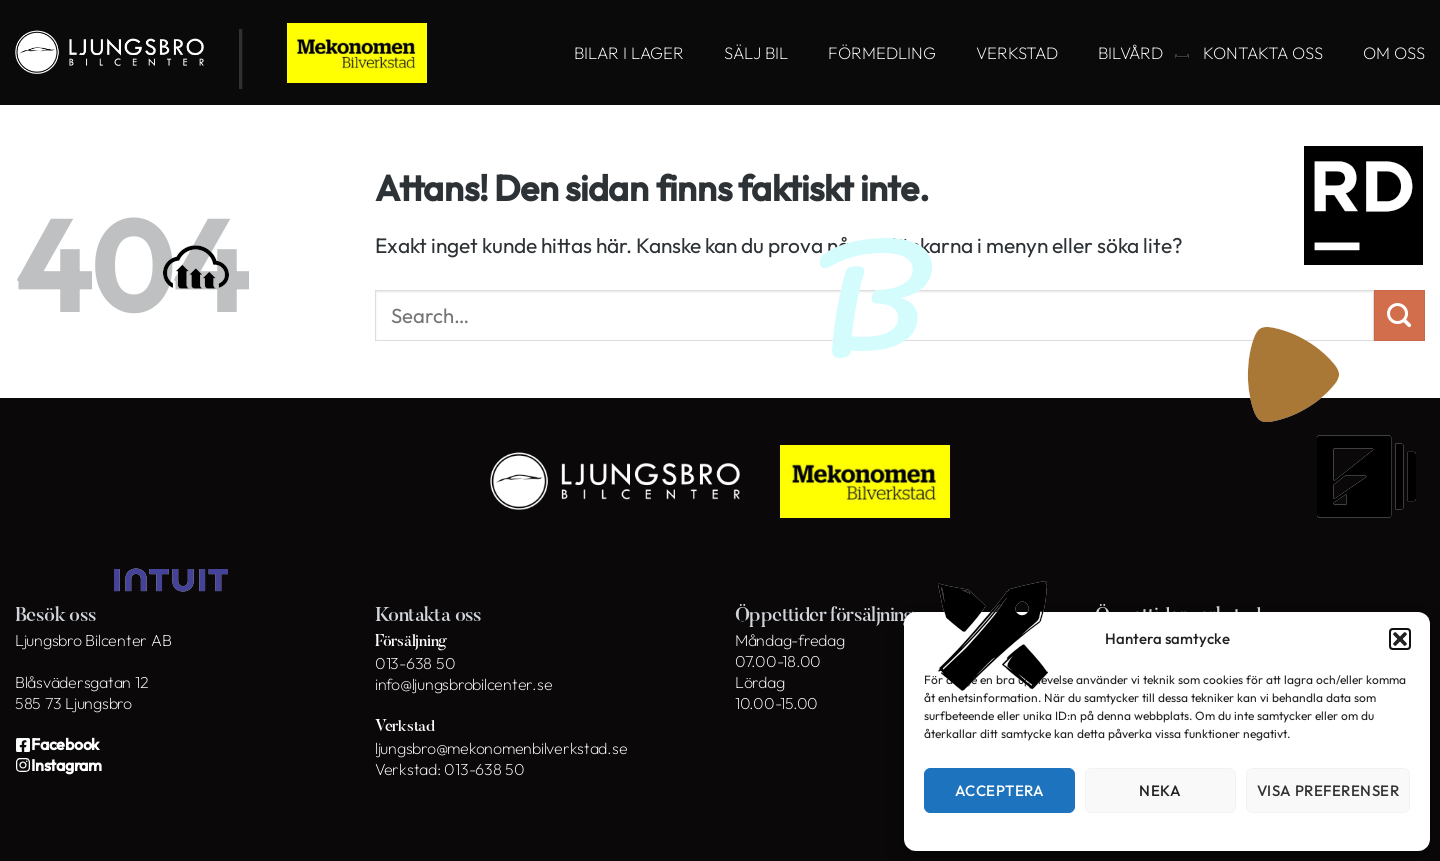 Image resolution: width=1440 pixels, height=861 pixels. Describe the element at coordinates (993, 636) in the screenshot. I see `open excalidraw whiteboard app` at that location.